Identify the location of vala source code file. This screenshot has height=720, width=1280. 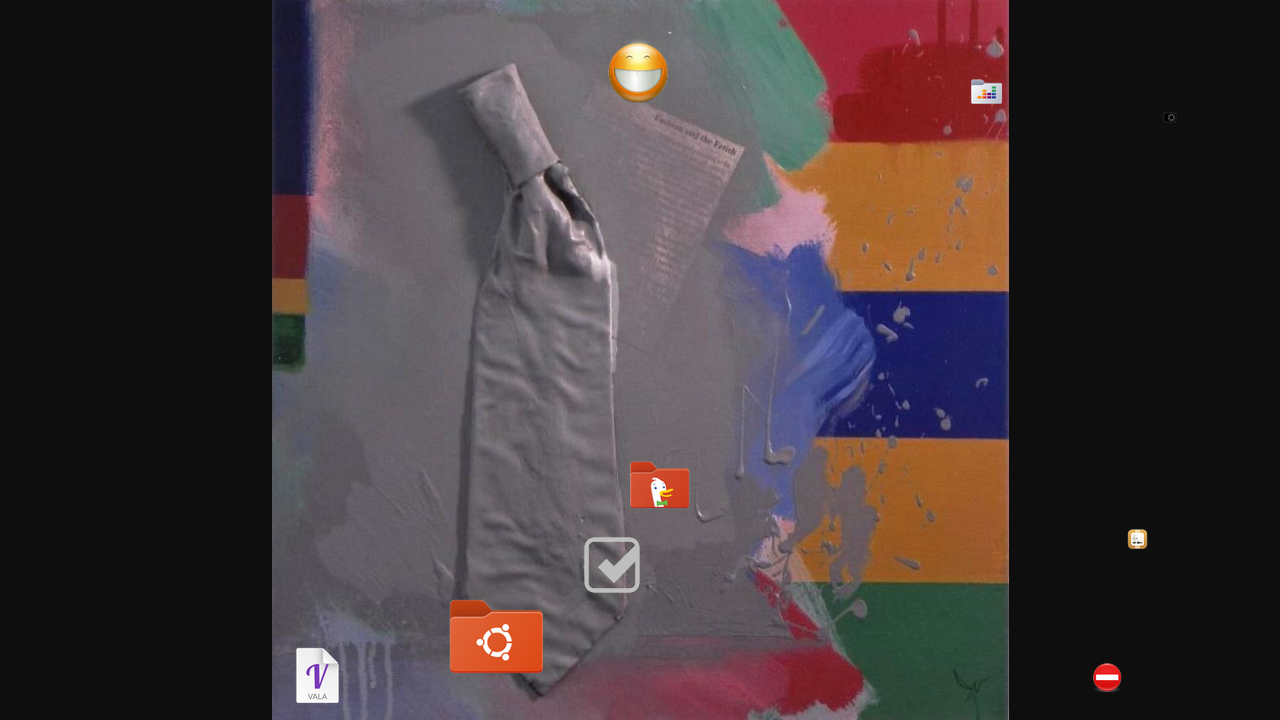
(317, 676).